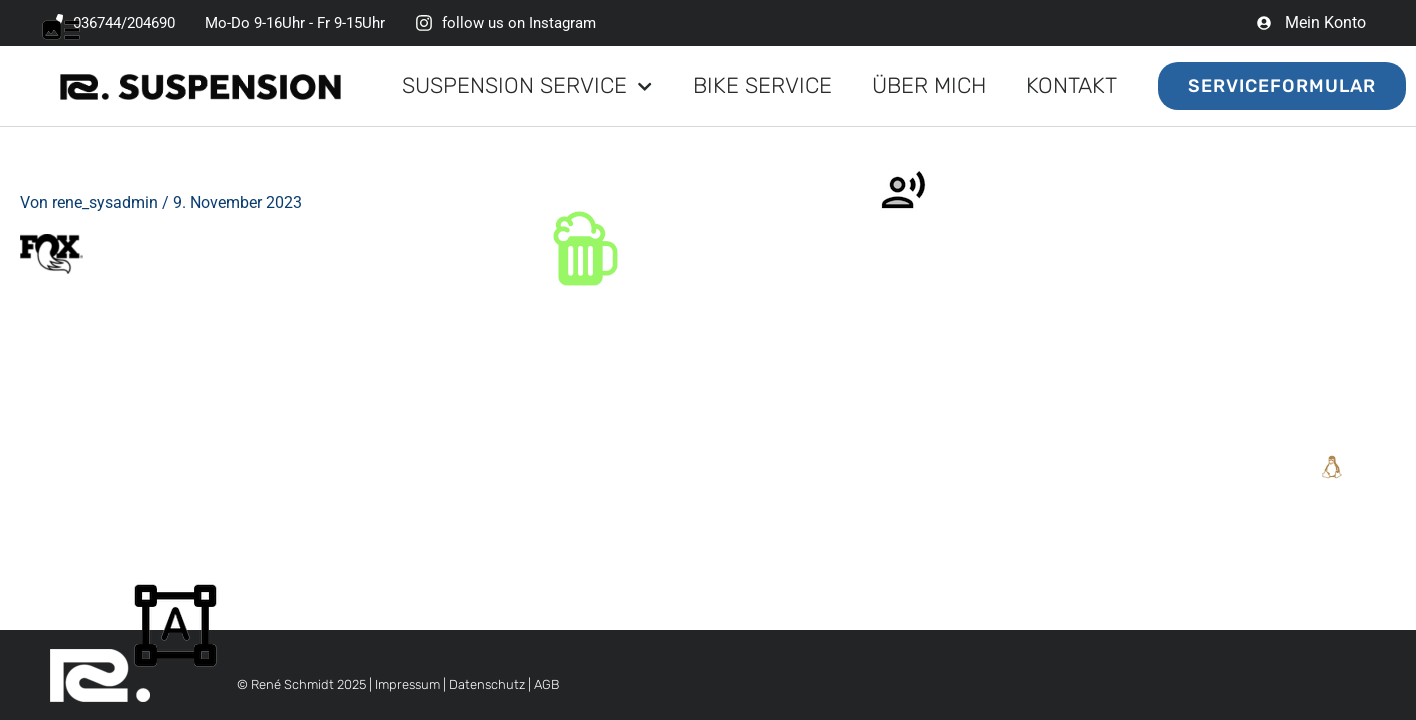 The image size is (1416, 720). Describe the element at coordinates (585, 248) in the screenshot. I see `browse nearby bars or pubs` at that location.